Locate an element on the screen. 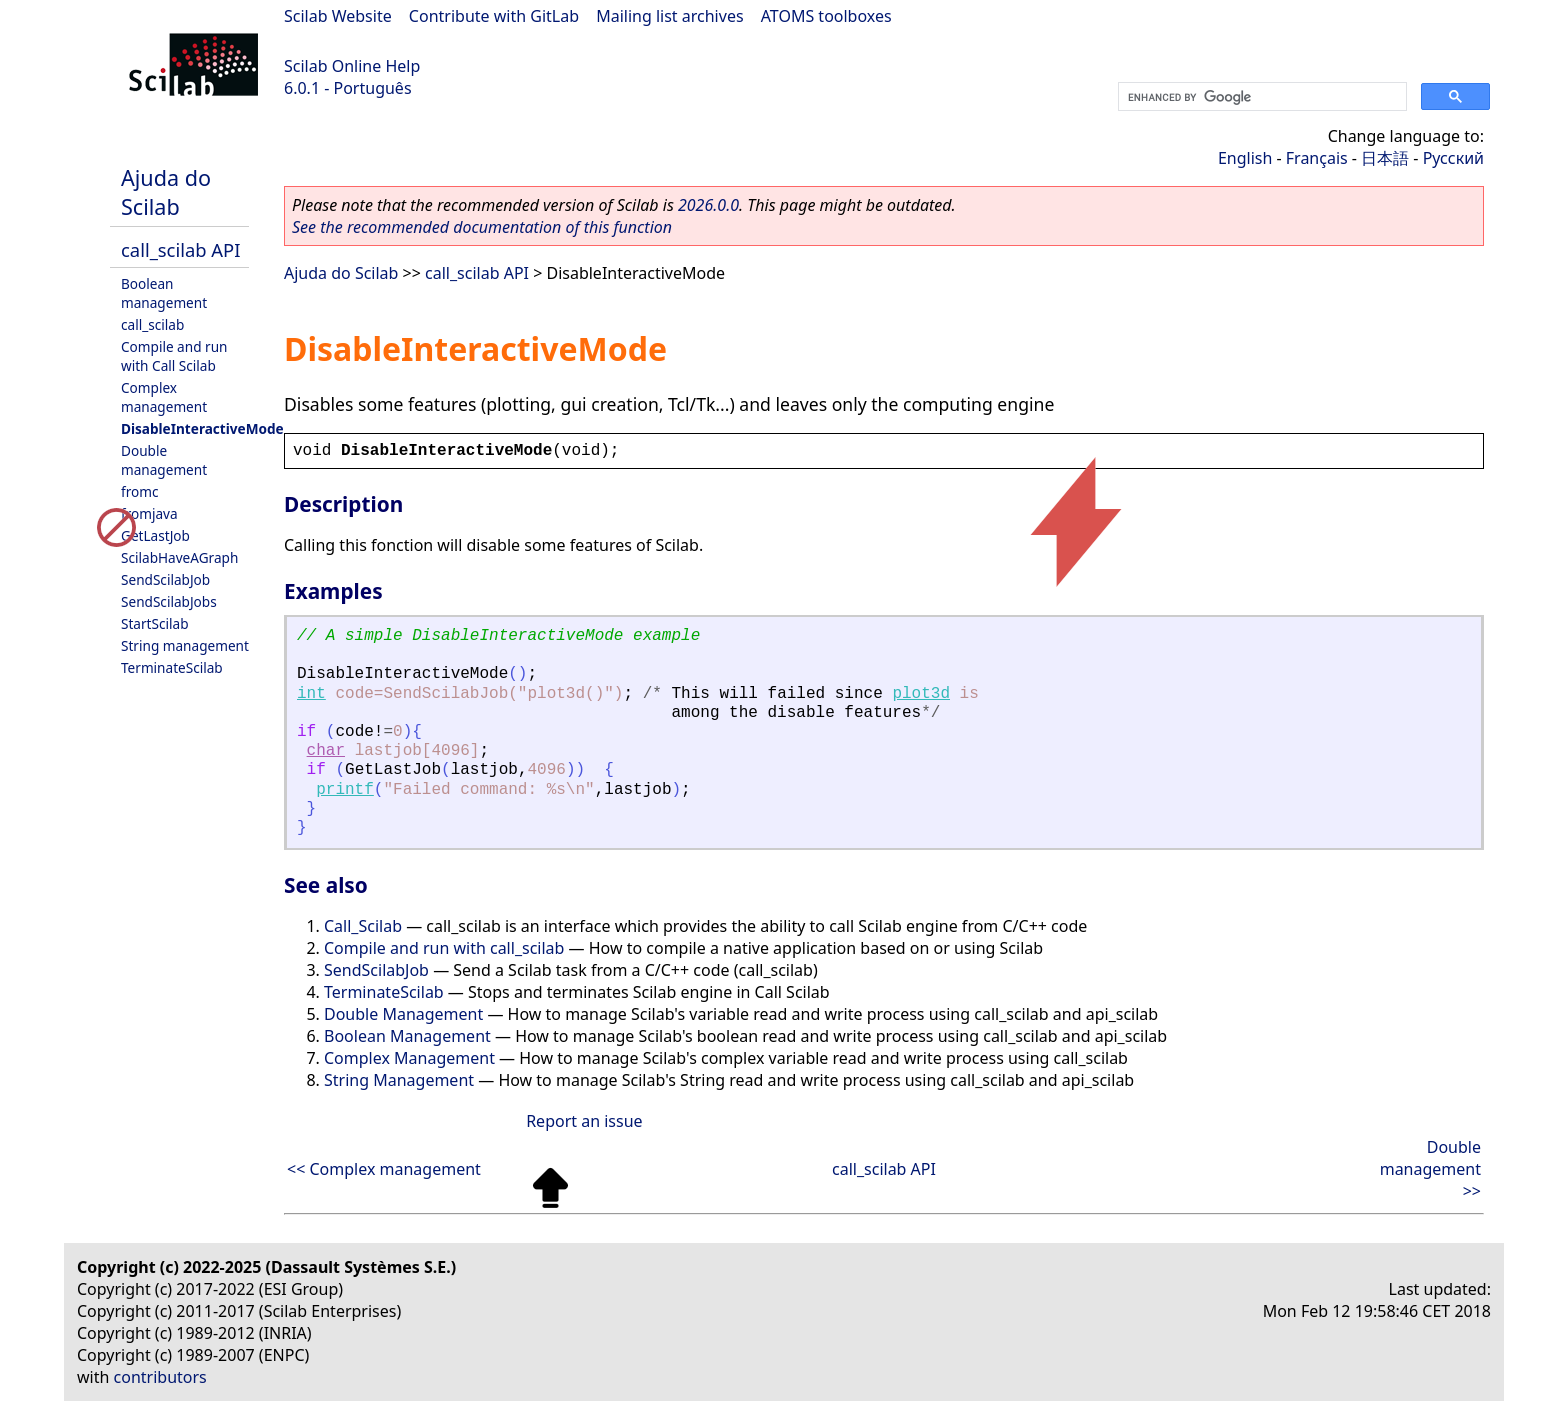  indicates quick actions or instant features is located at coordinates (1076, 522).